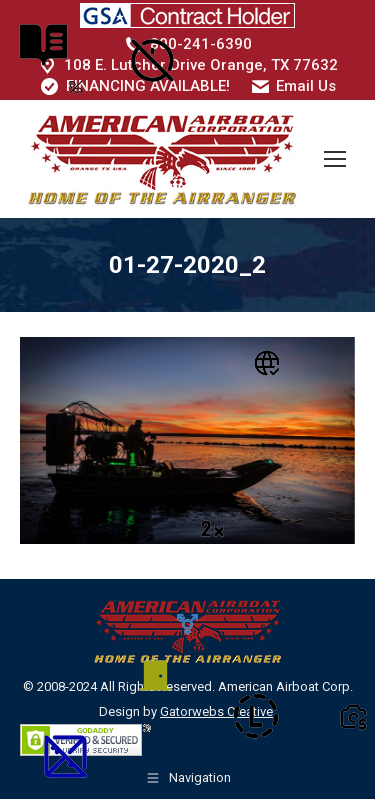  Describe the element at coordinates (76, 87) in the screenshot. I see `end or decline a phone call` at that location.